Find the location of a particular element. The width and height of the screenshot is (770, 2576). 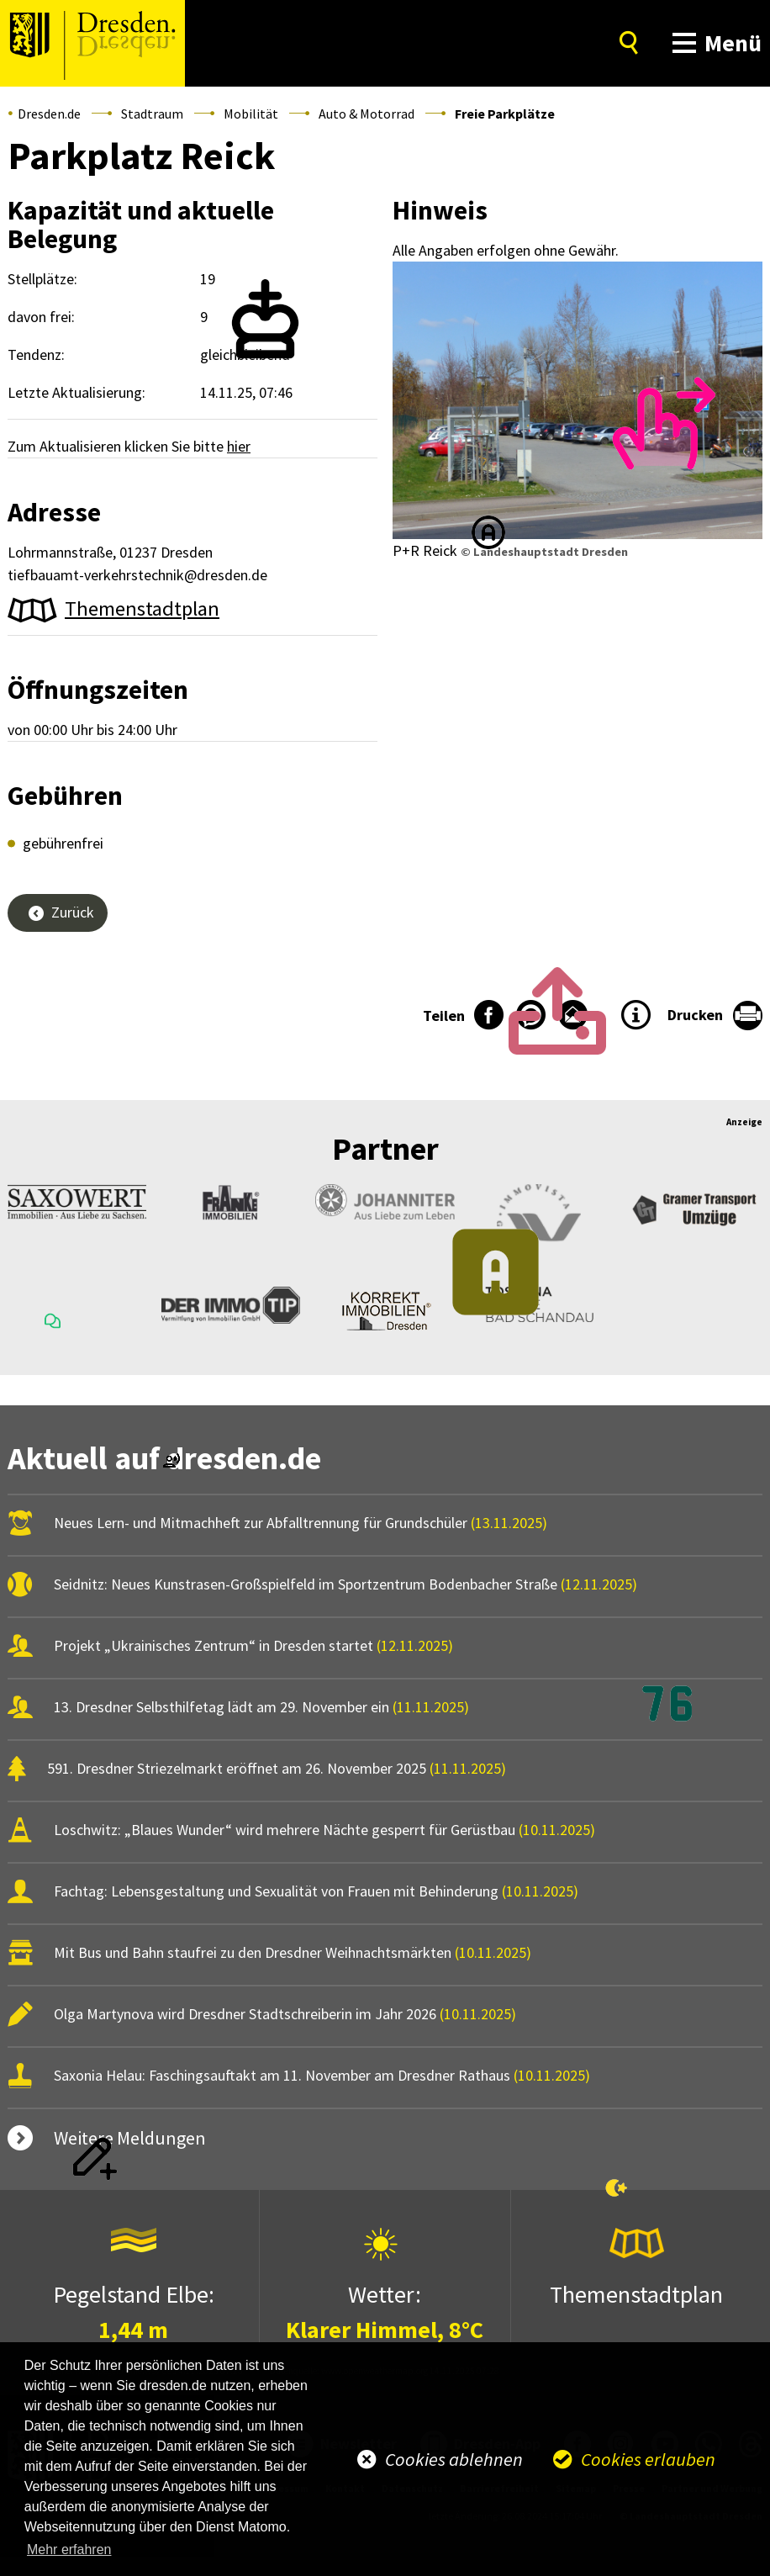

swipe right to continue or advance is located at coordinates (658, 426).